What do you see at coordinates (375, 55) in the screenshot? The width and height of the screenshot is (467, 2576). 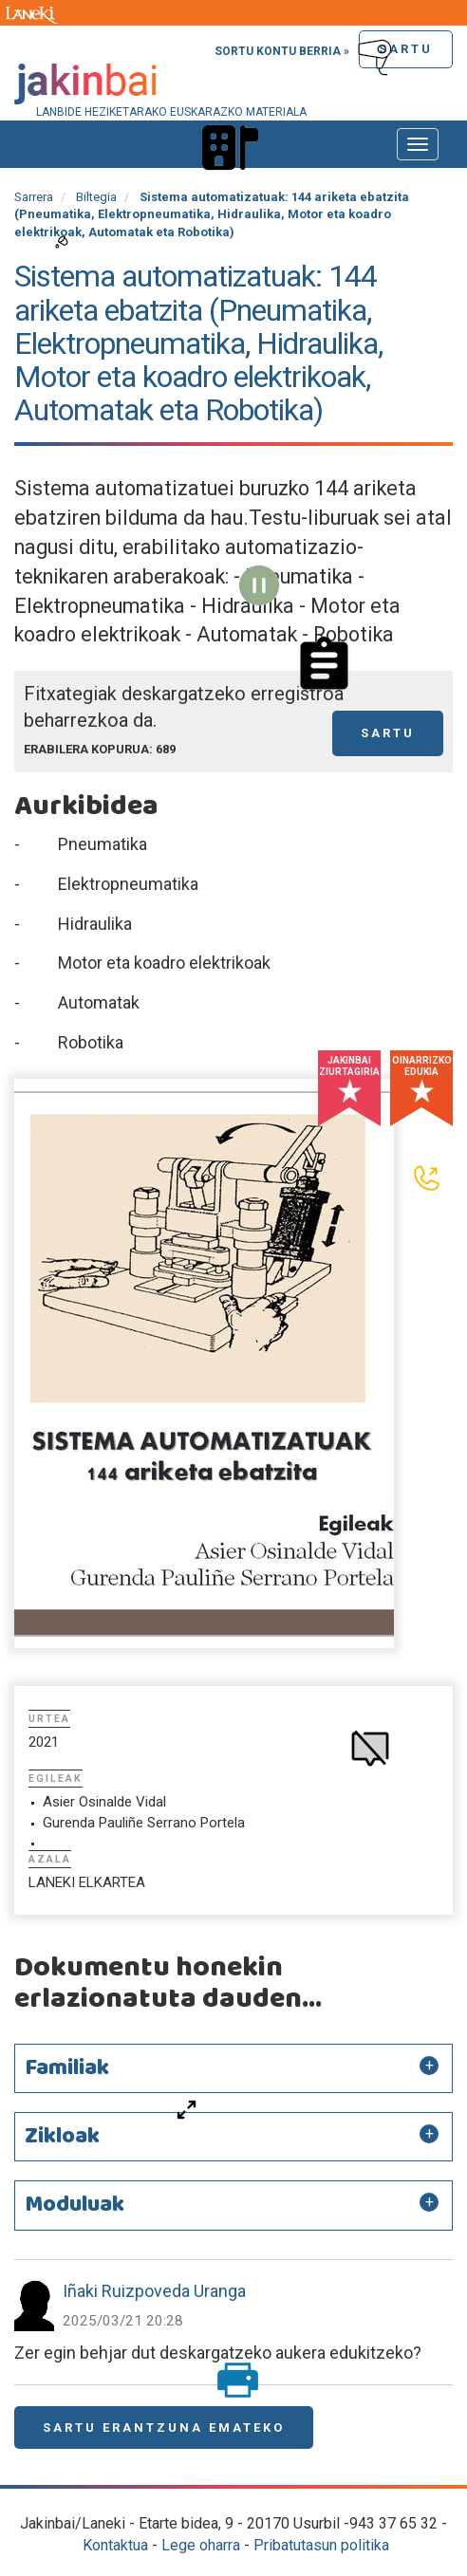 I see `access hair styling or beauty tools` at bounding box center [375, 55].